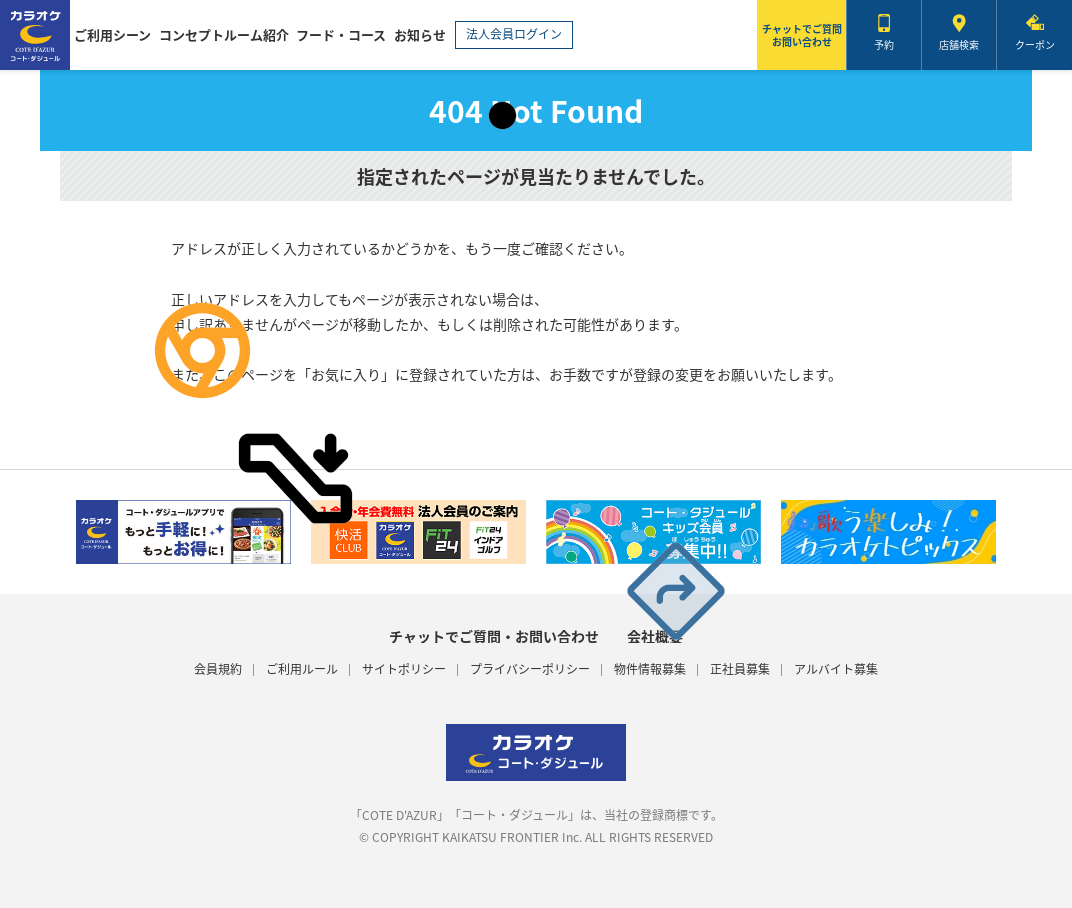 This screenshot has width=1072, height=908. Describe the element at coordinates (676, 591) in the screenshot. I see `indicates a turn or direction in navigation` at that location.